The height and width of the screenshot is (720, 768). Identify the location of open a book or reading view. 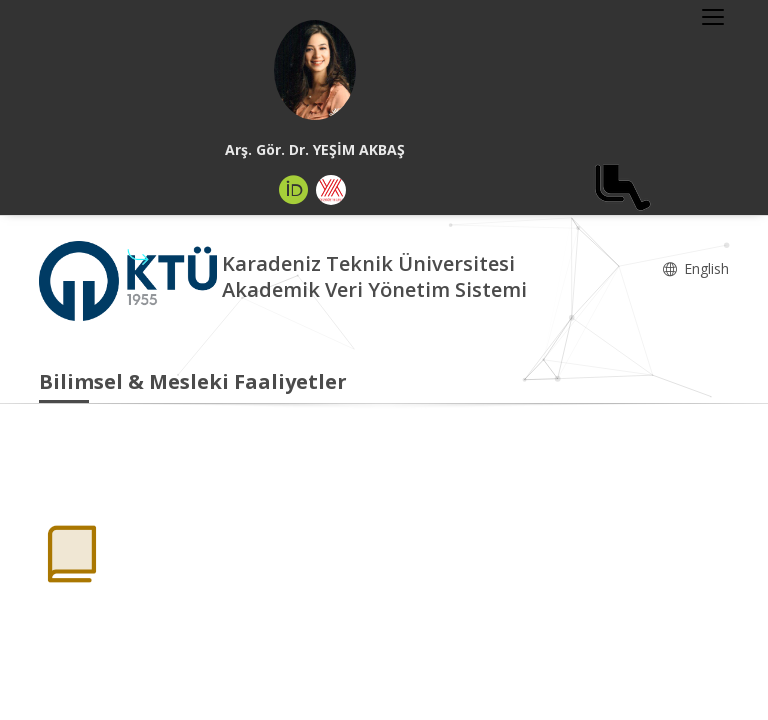
(72, 554).